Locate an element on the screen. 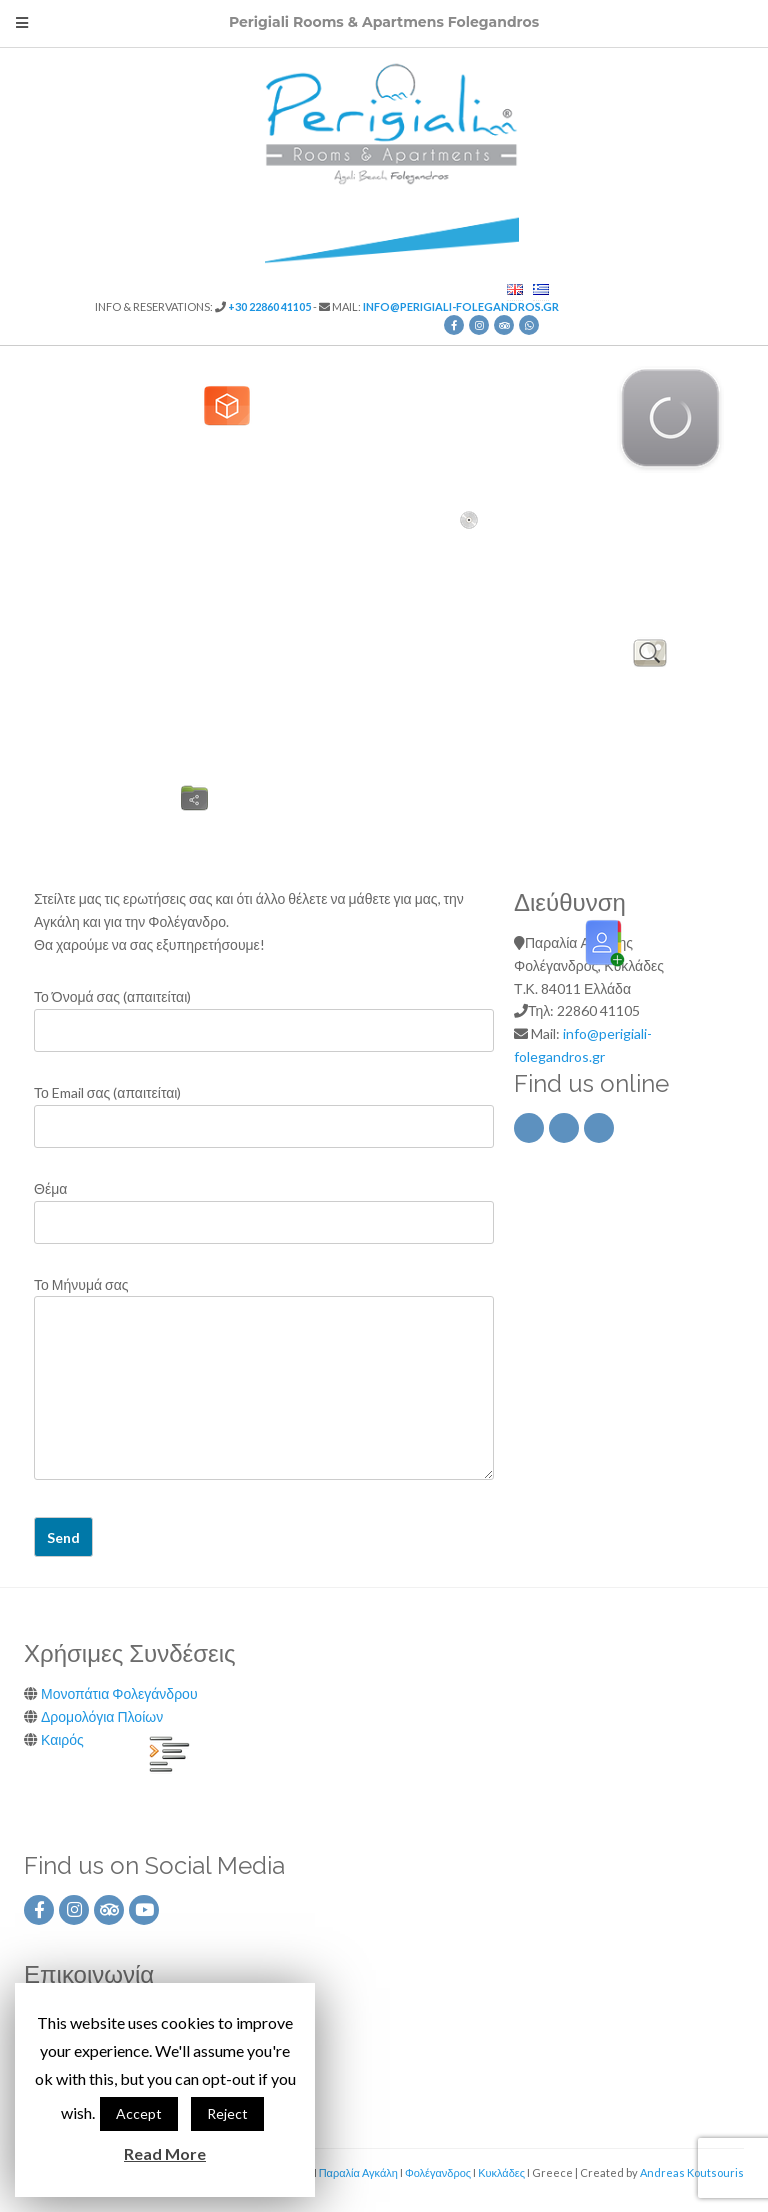 This screenshot has width=768, height=2212. indicates a DVD+R disc drive or media is located at coordinates (469, 520).